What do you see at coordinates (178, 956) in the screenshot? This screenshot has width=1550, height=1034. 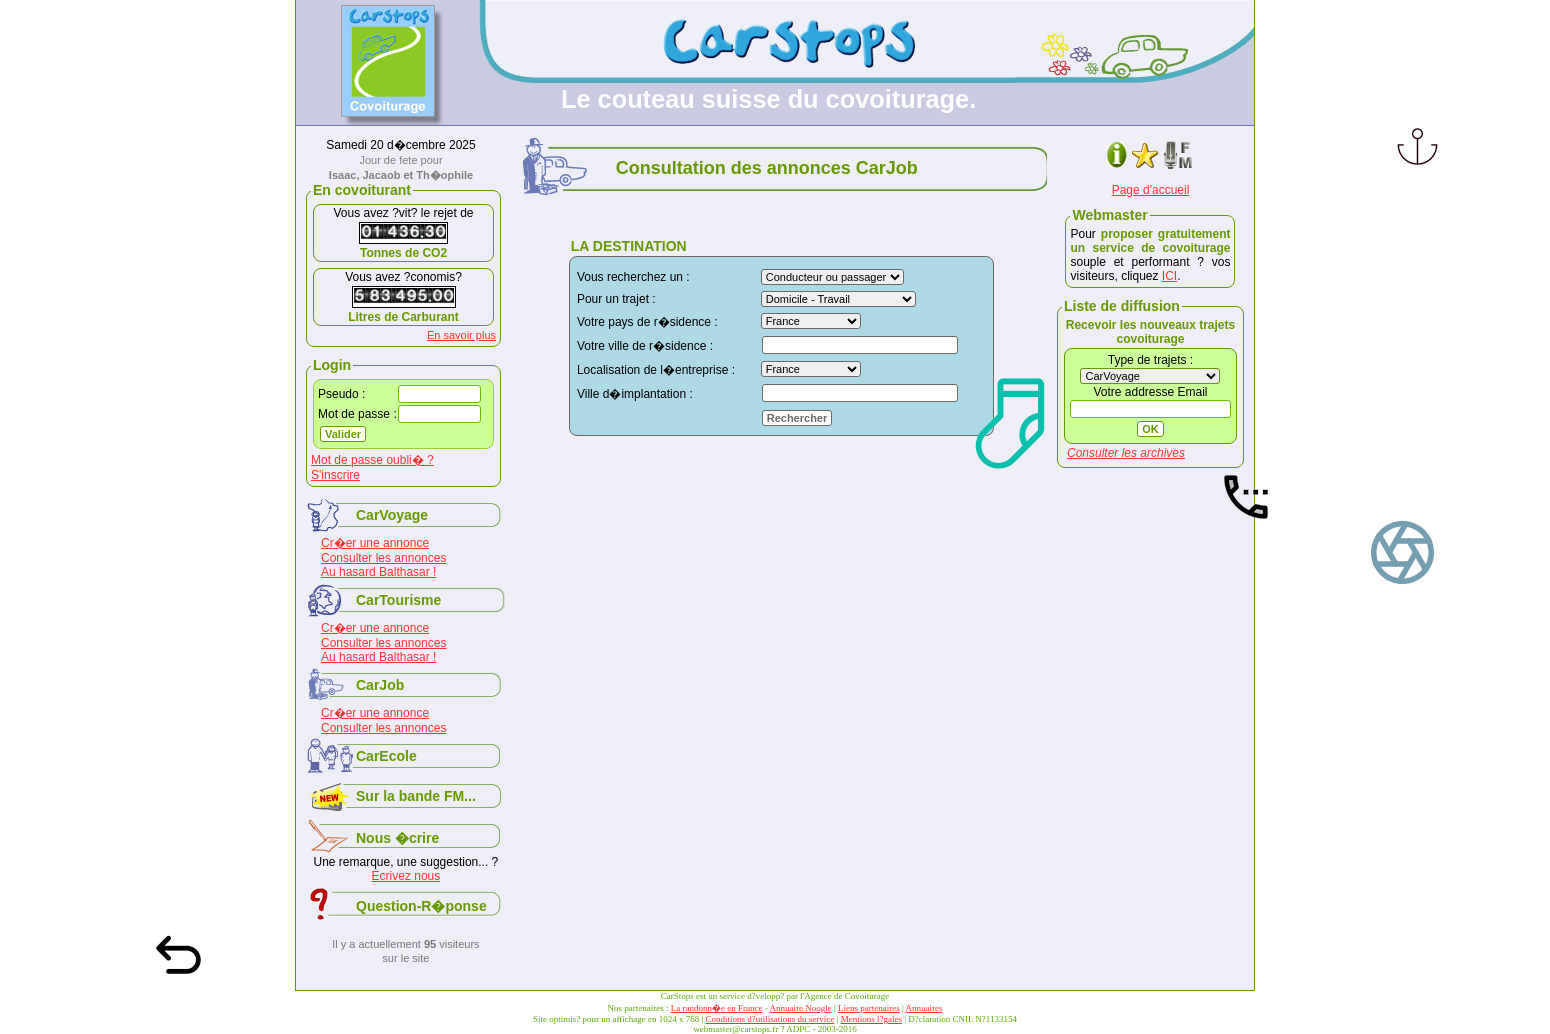 I see `undo previous action` at bounding box center [178, 956].